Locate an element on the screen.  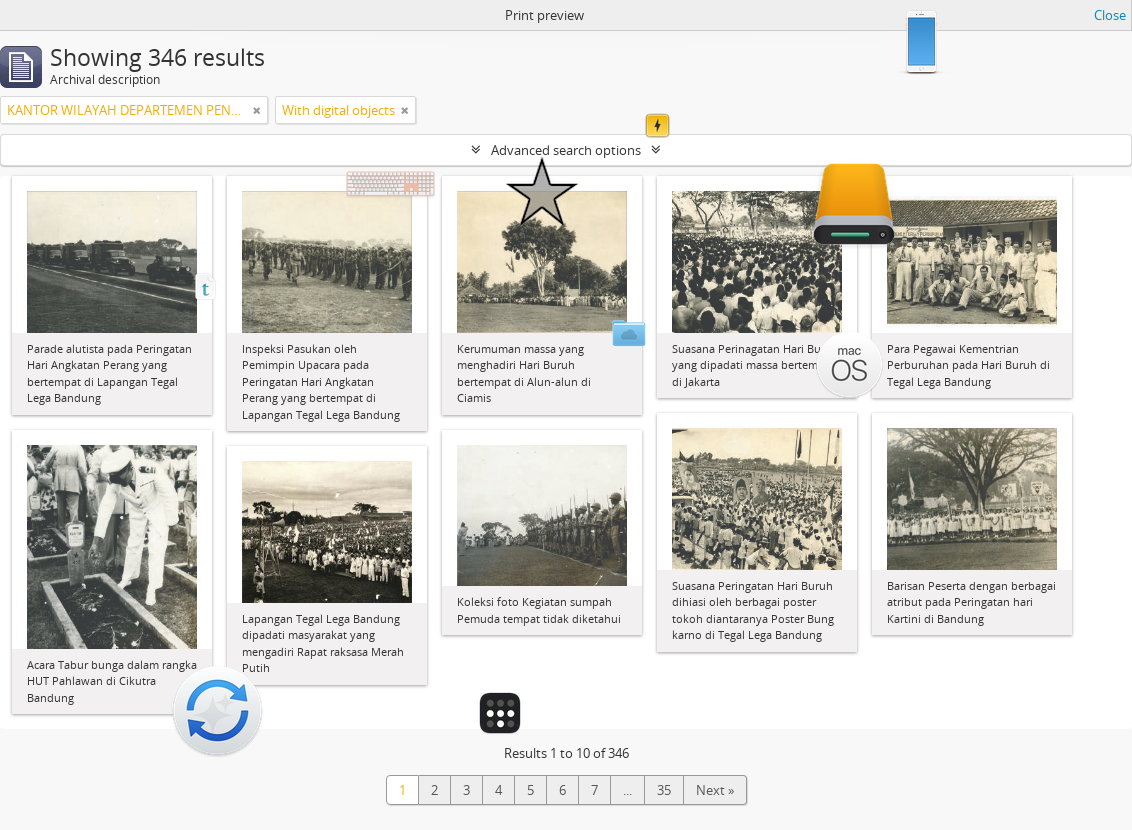
check for application updates is located at coordinates (217, 710).